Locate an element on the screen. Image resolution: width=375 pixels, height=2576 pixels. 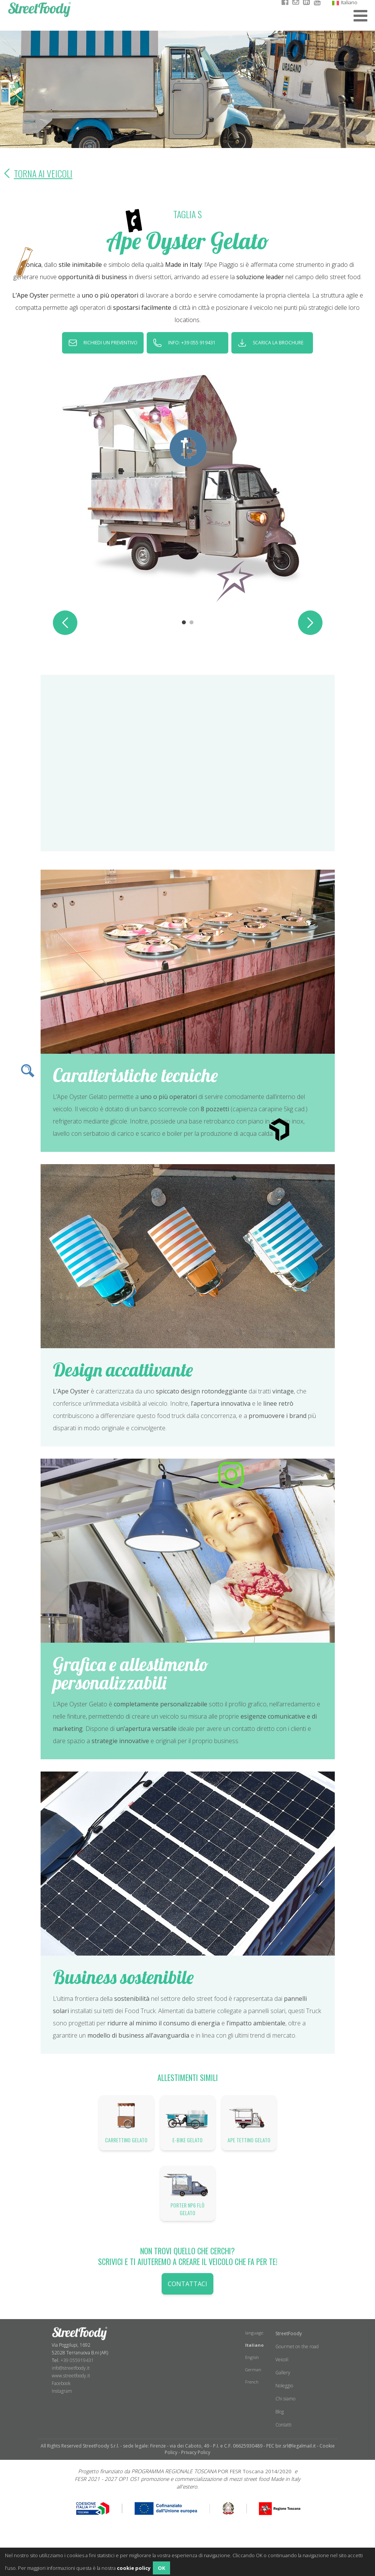
jekyll static site generator logo is located at coordinates (24, 262).